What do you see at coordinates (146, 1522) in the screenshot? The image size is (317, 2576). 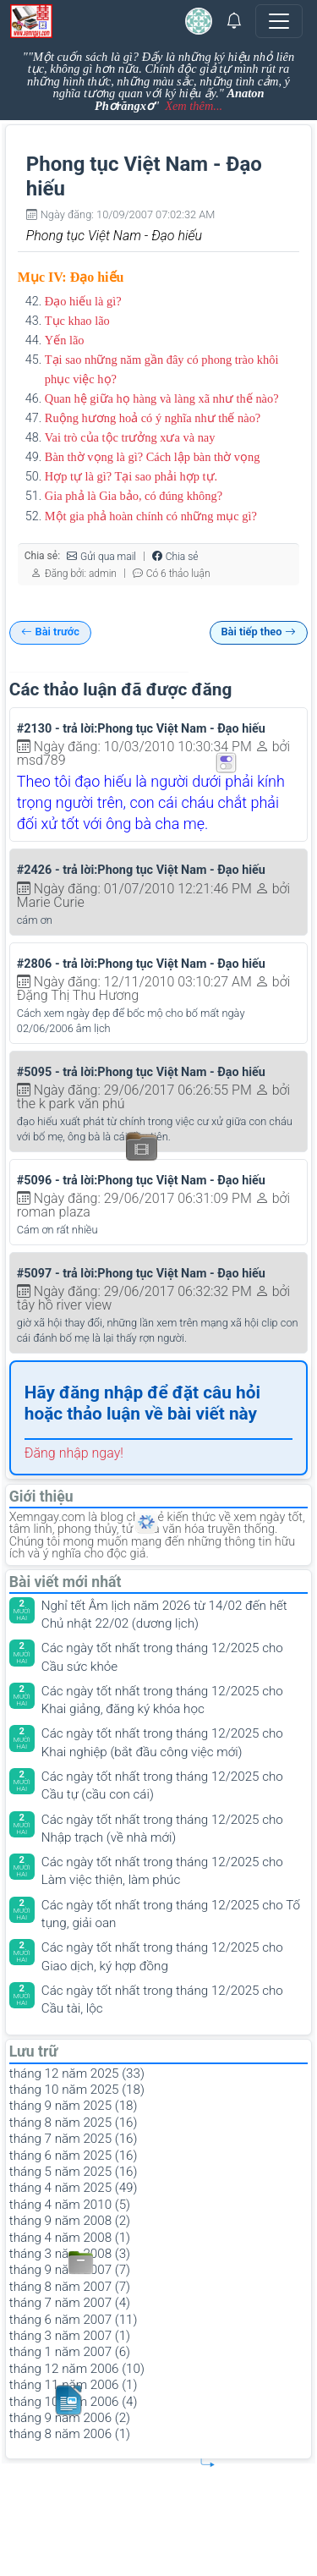 I see `open the nix package manager` at bounding box center [146, 1522].